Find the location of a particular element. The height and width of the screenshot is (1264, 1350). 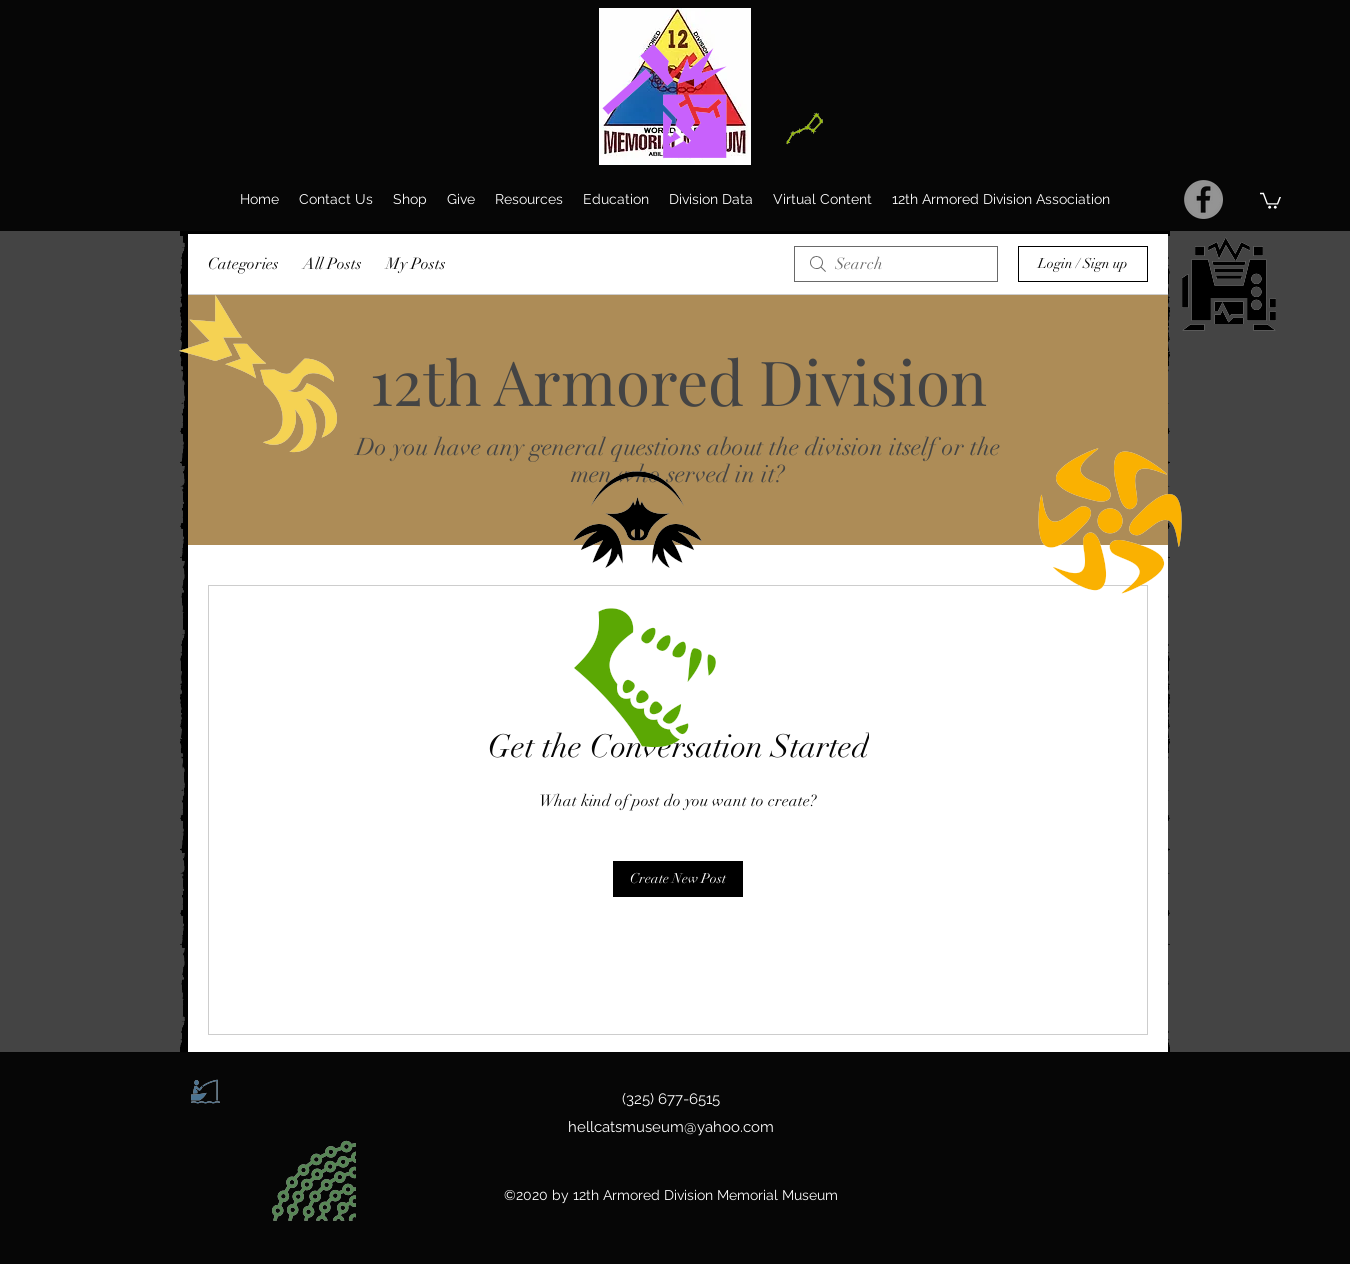

access fishing activity or minigame is located at coordinates (205, 1091).